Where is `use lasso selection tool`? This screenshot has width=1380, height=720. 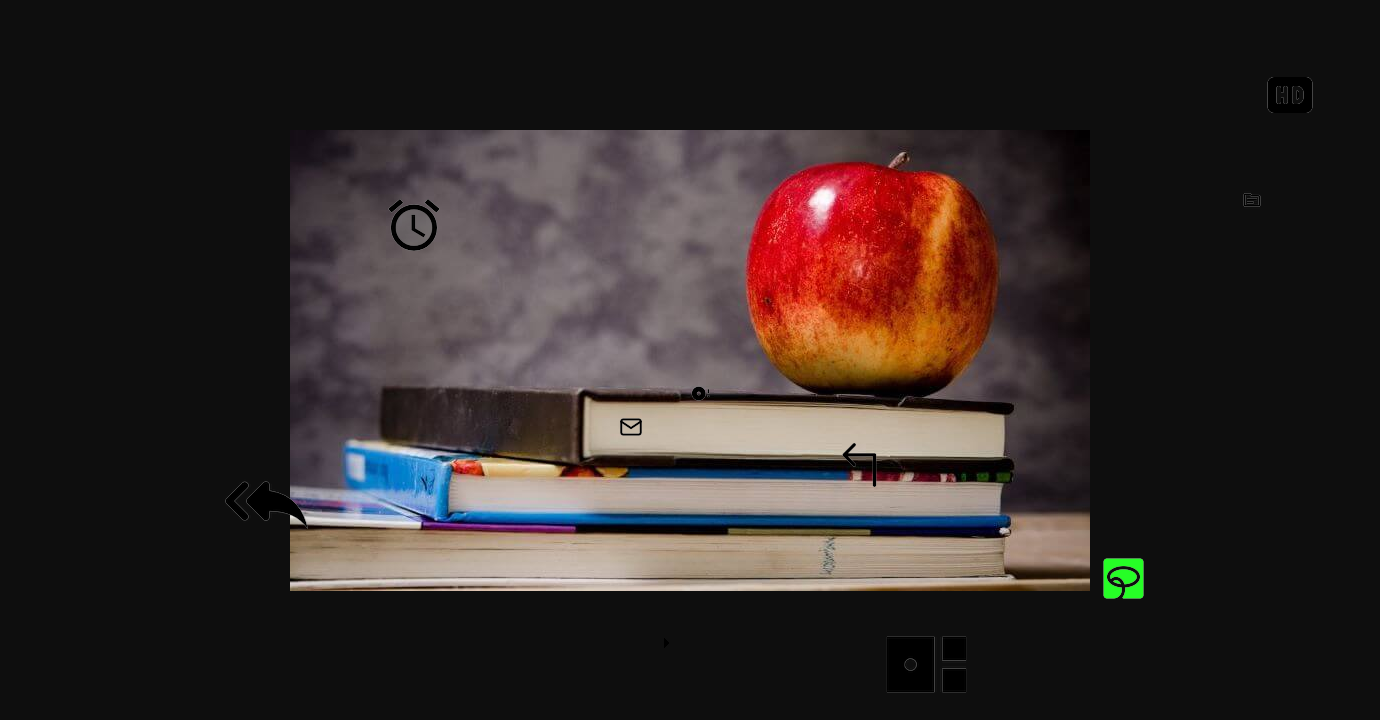
use lasso selection tool is located at coordinates (1123, 578).